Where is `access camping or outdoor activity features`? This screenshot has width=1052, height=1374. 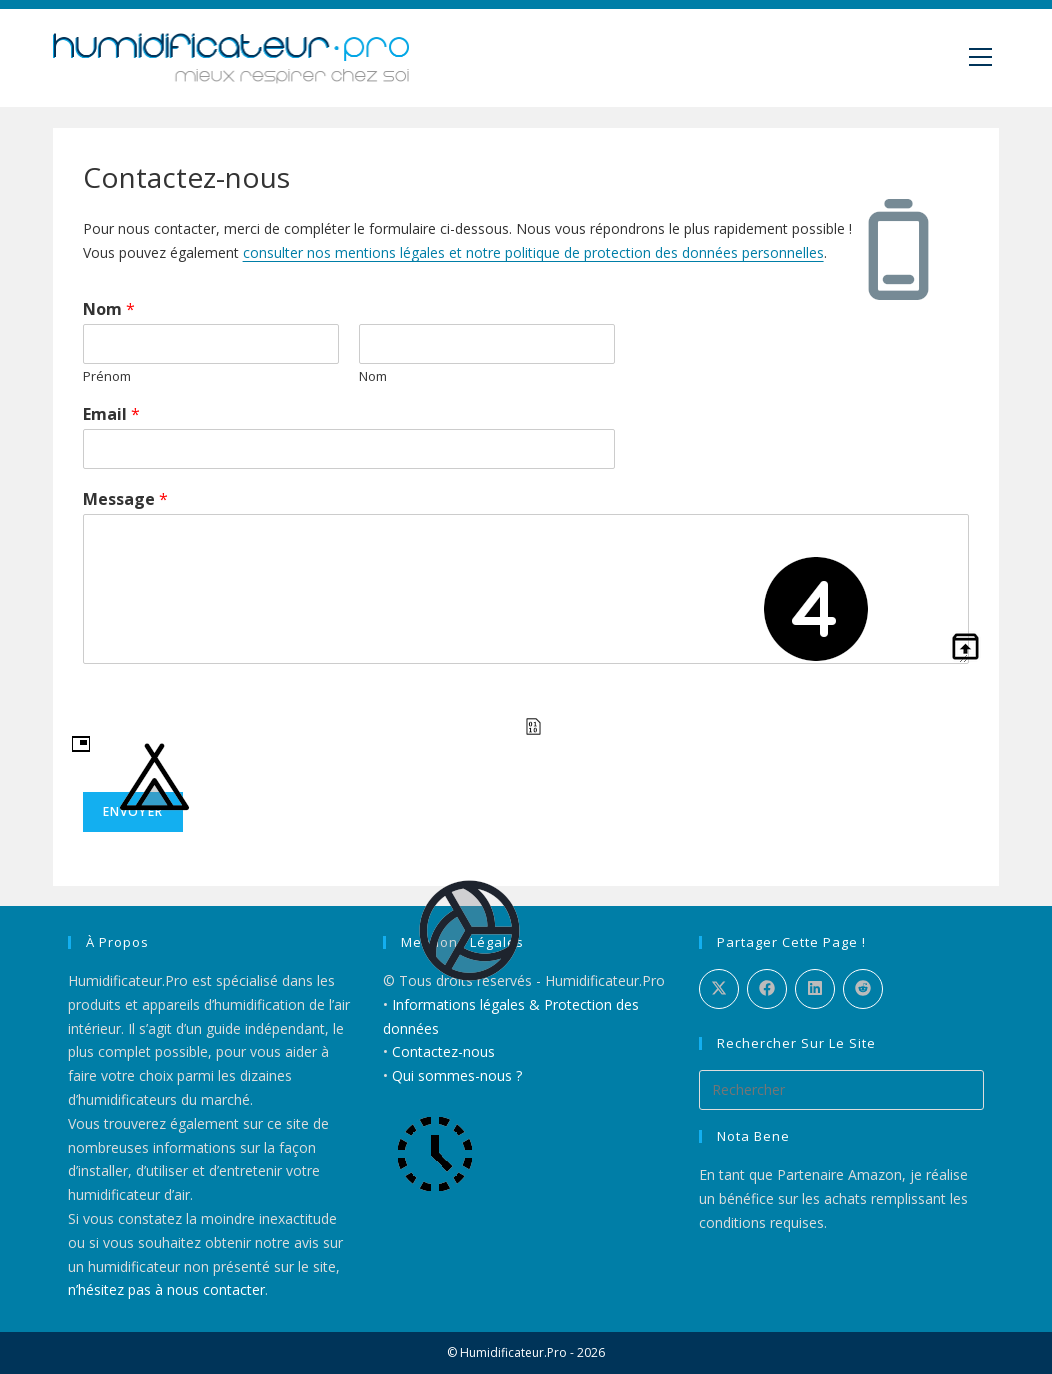 access camping or outdoor activity features is located at coordinates (154, 780).